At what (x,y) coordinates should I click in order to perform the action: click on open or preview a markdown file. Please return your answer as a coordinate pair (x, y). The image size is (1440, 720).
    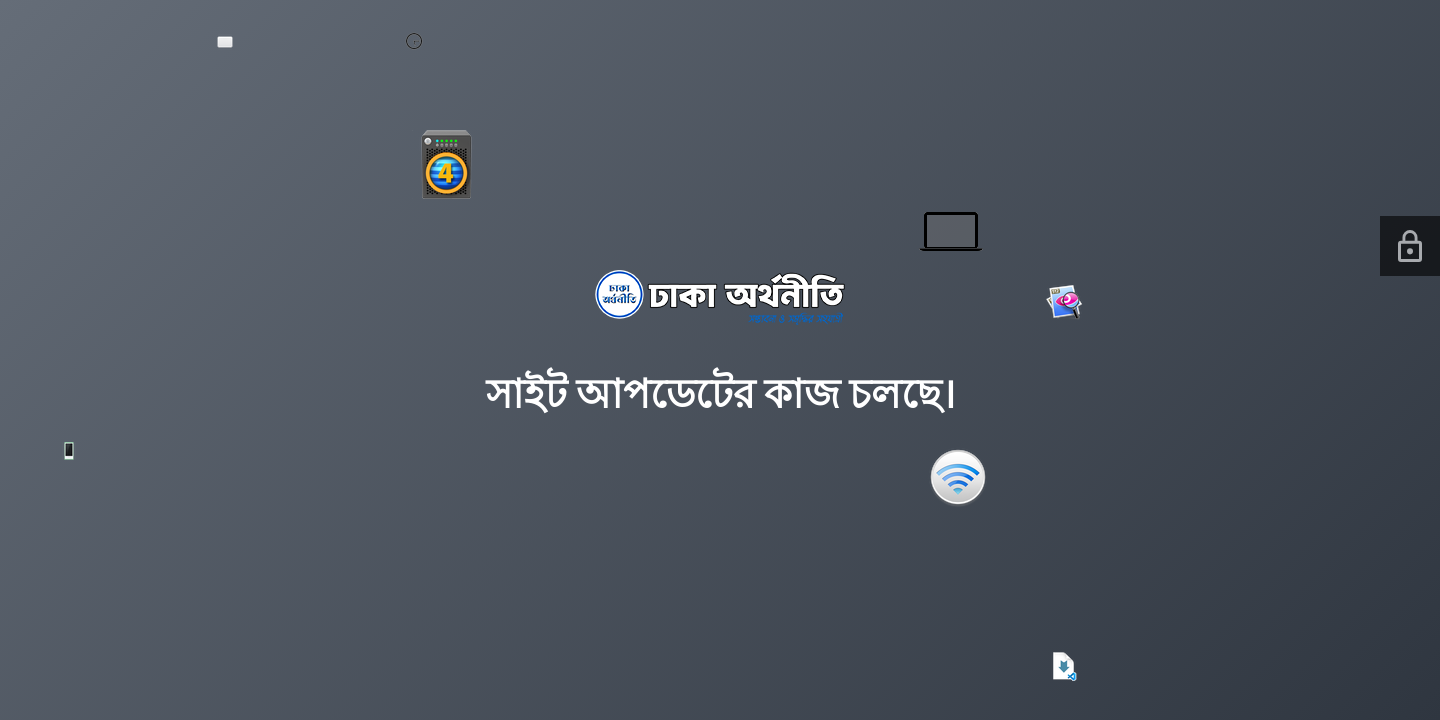
    Looking at the image, I should click on (1063, 666).